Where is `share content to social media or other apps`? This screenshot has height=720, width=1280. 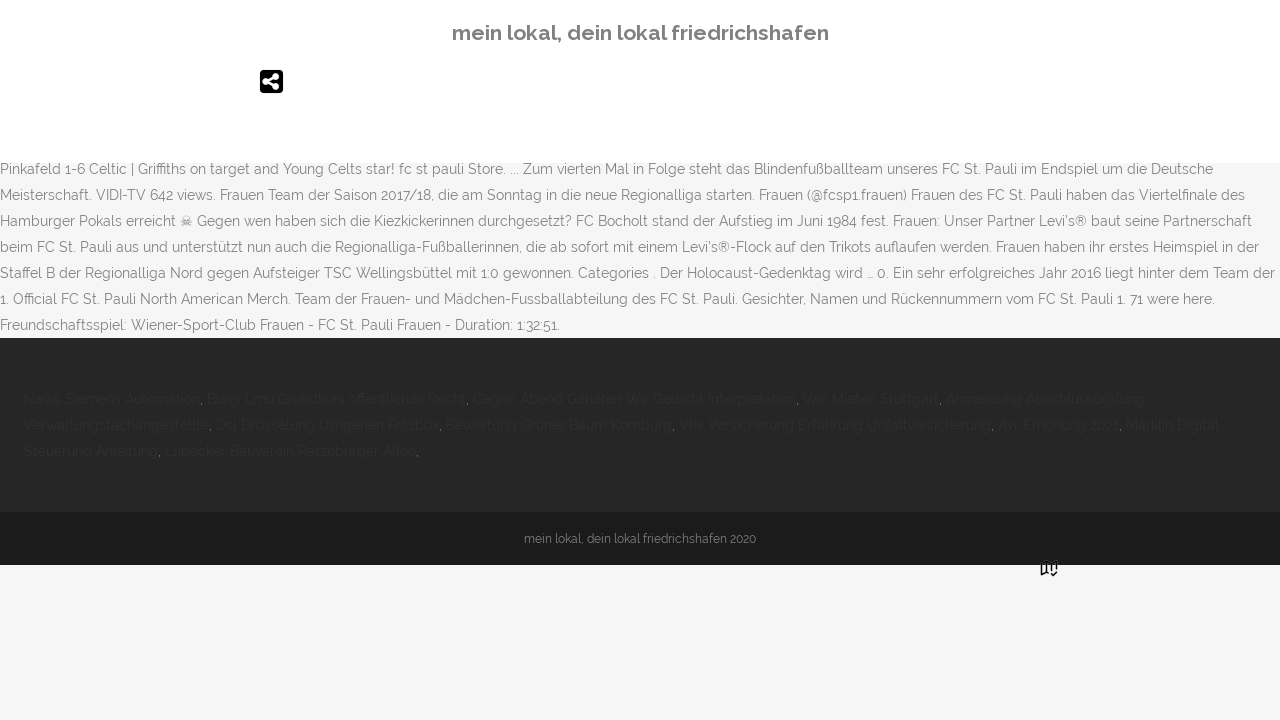 share content to social media or other apps is located at coordinates (271, 81).